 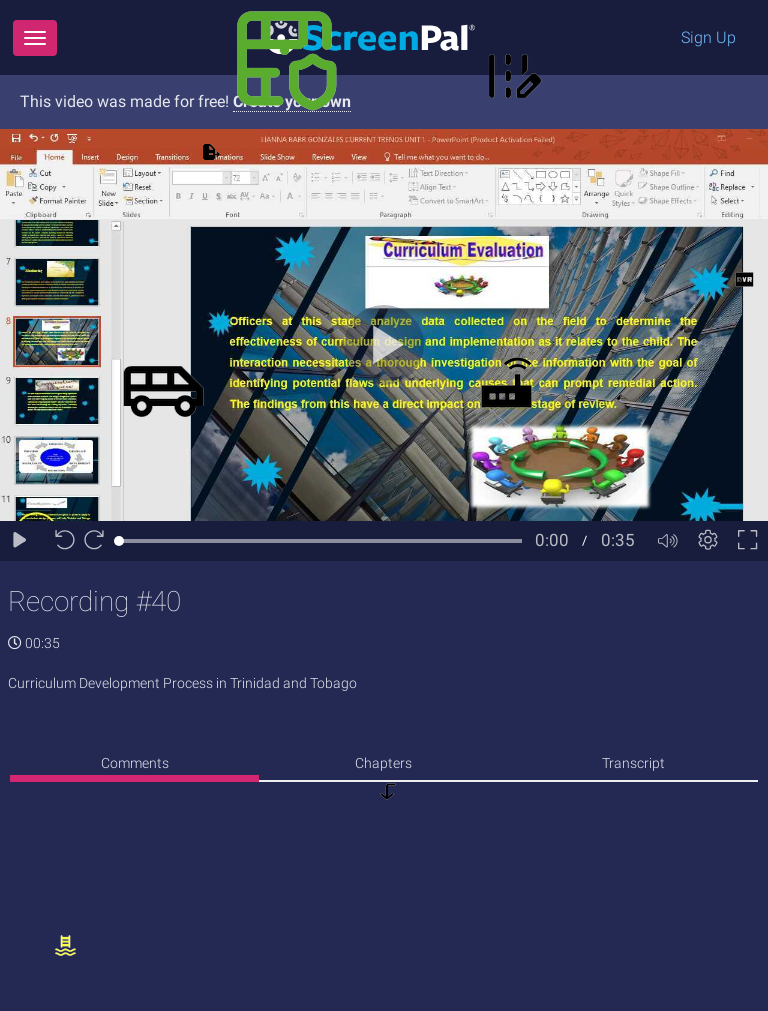 What do you see at coordinates (163, 391) in the screenshot?
I see `access airport shuttle services` at bounding box center [163, 391].